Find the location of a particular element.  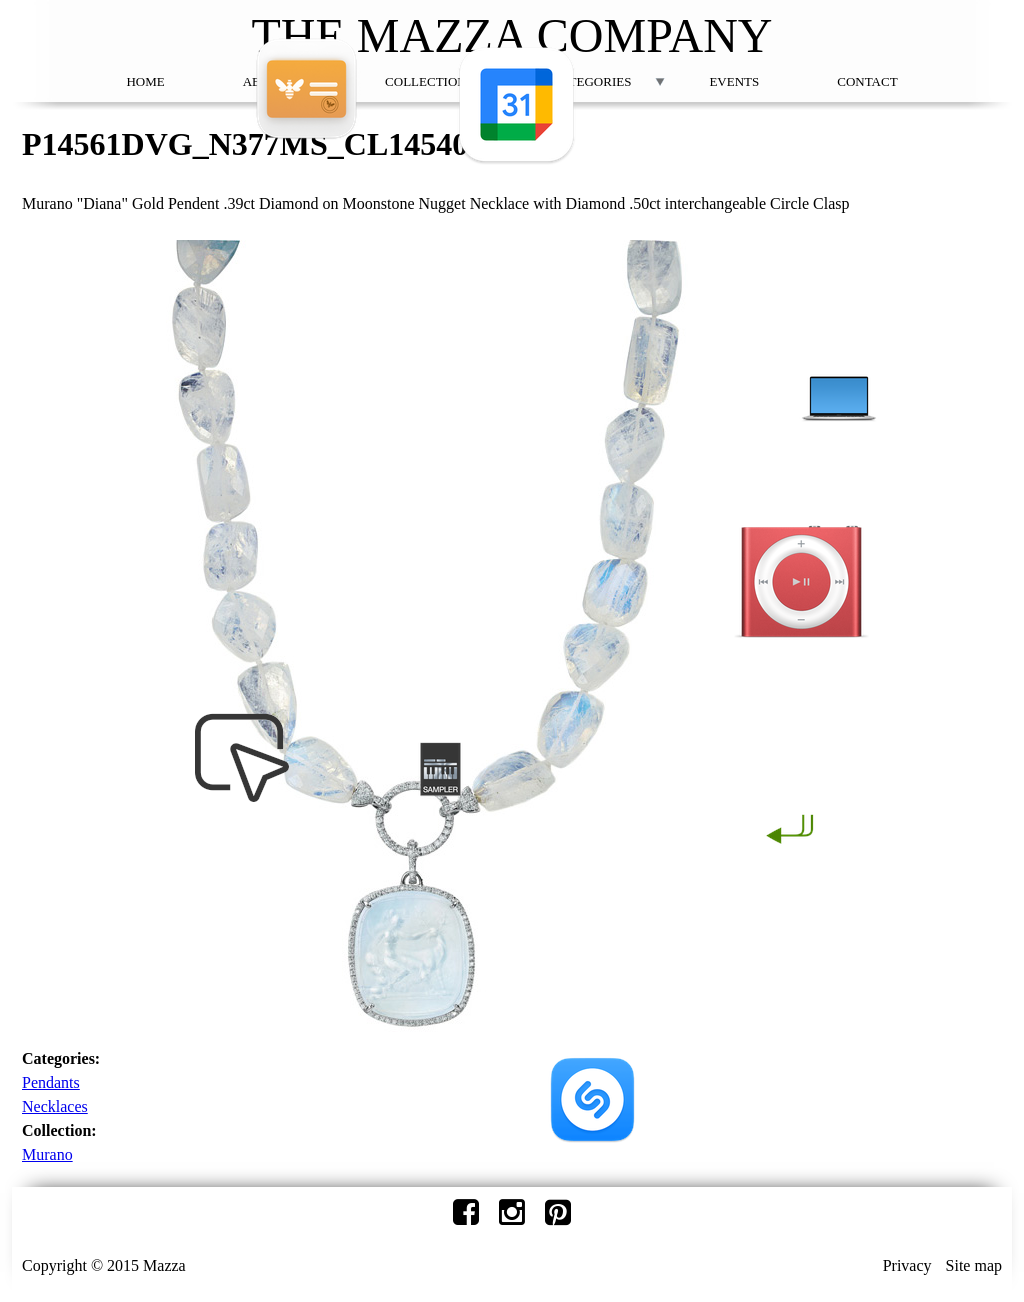

identify a song playing nearby is located at coordinates (592, 1099).